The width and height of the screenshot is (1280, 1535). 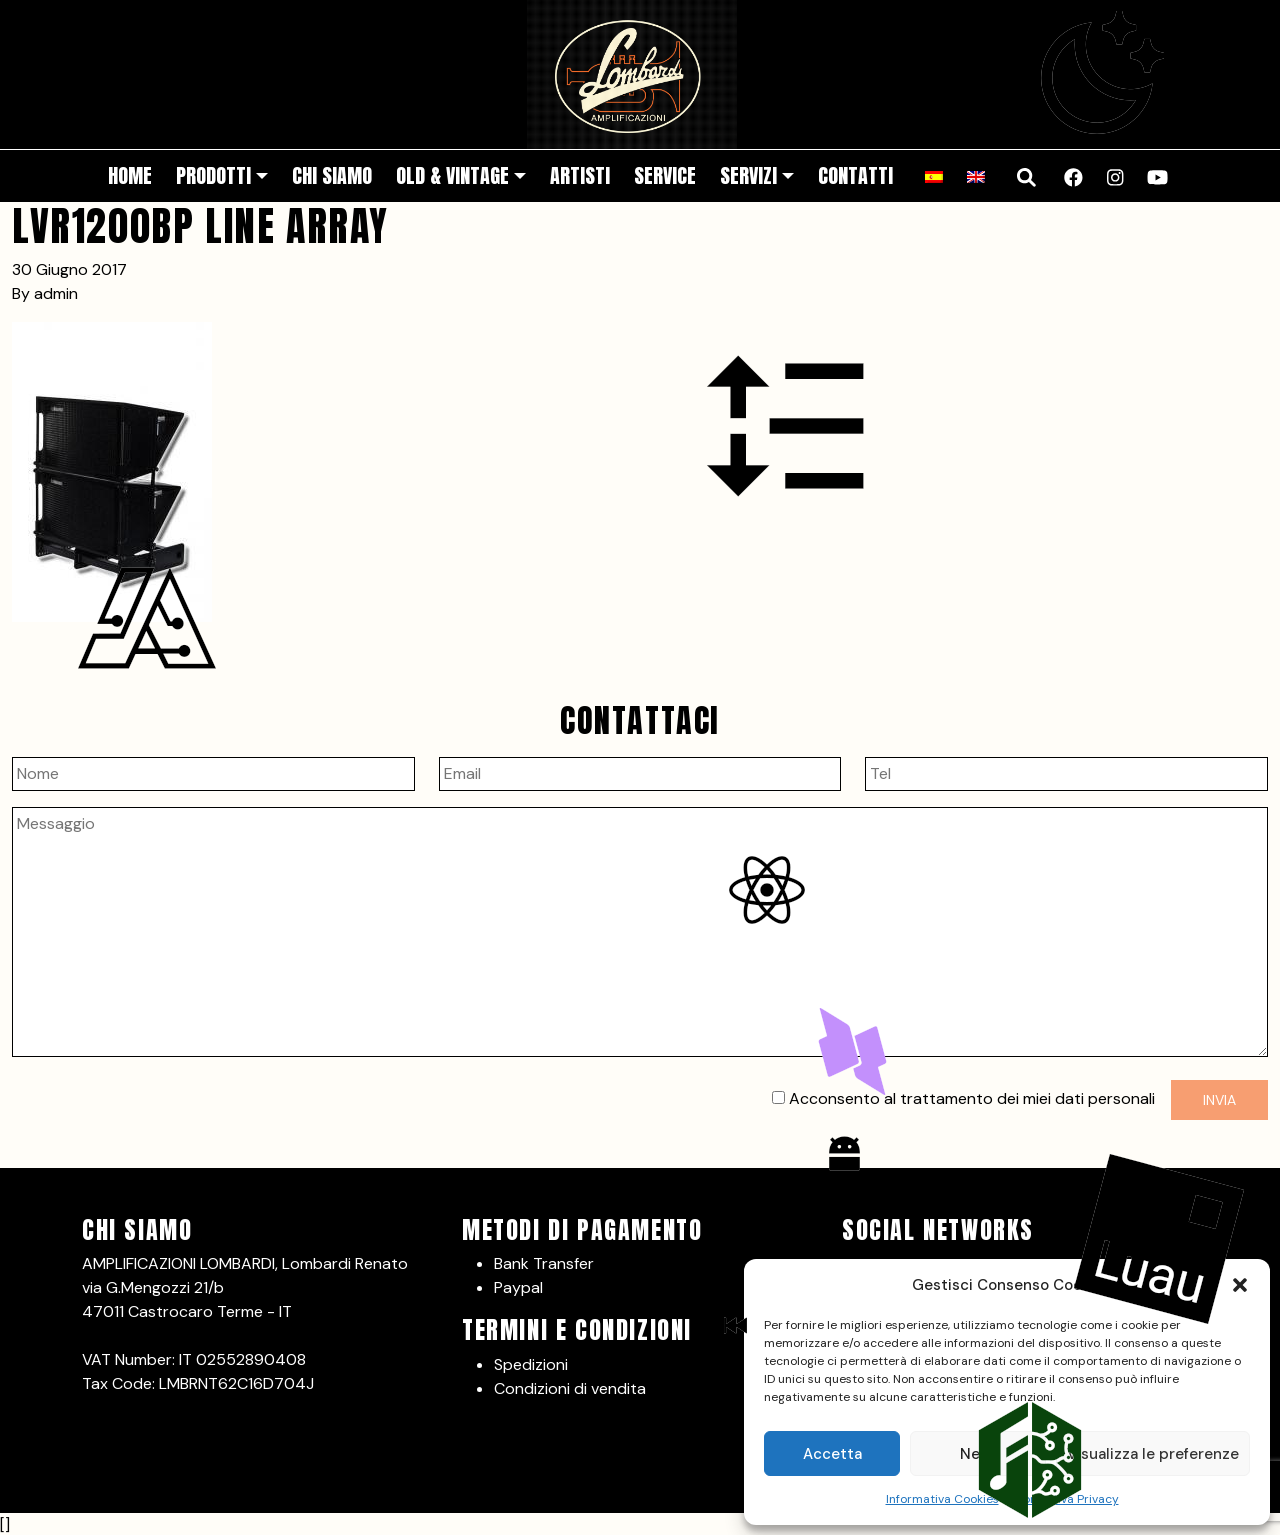 I want to click on link to MusicBrainz music database, so click(x=1030, y=1460).